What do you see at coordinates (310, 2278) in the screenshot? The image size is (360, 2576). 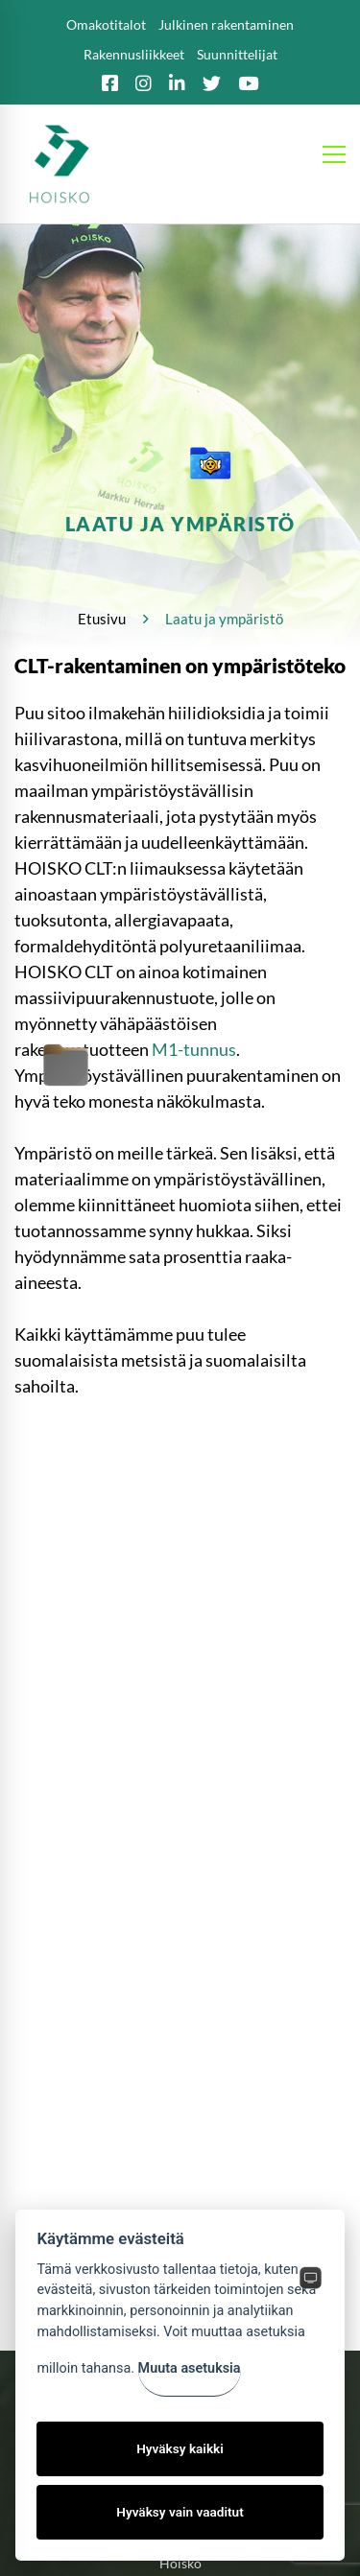 I see `open display preferences` at bounding box center [310, 2278].